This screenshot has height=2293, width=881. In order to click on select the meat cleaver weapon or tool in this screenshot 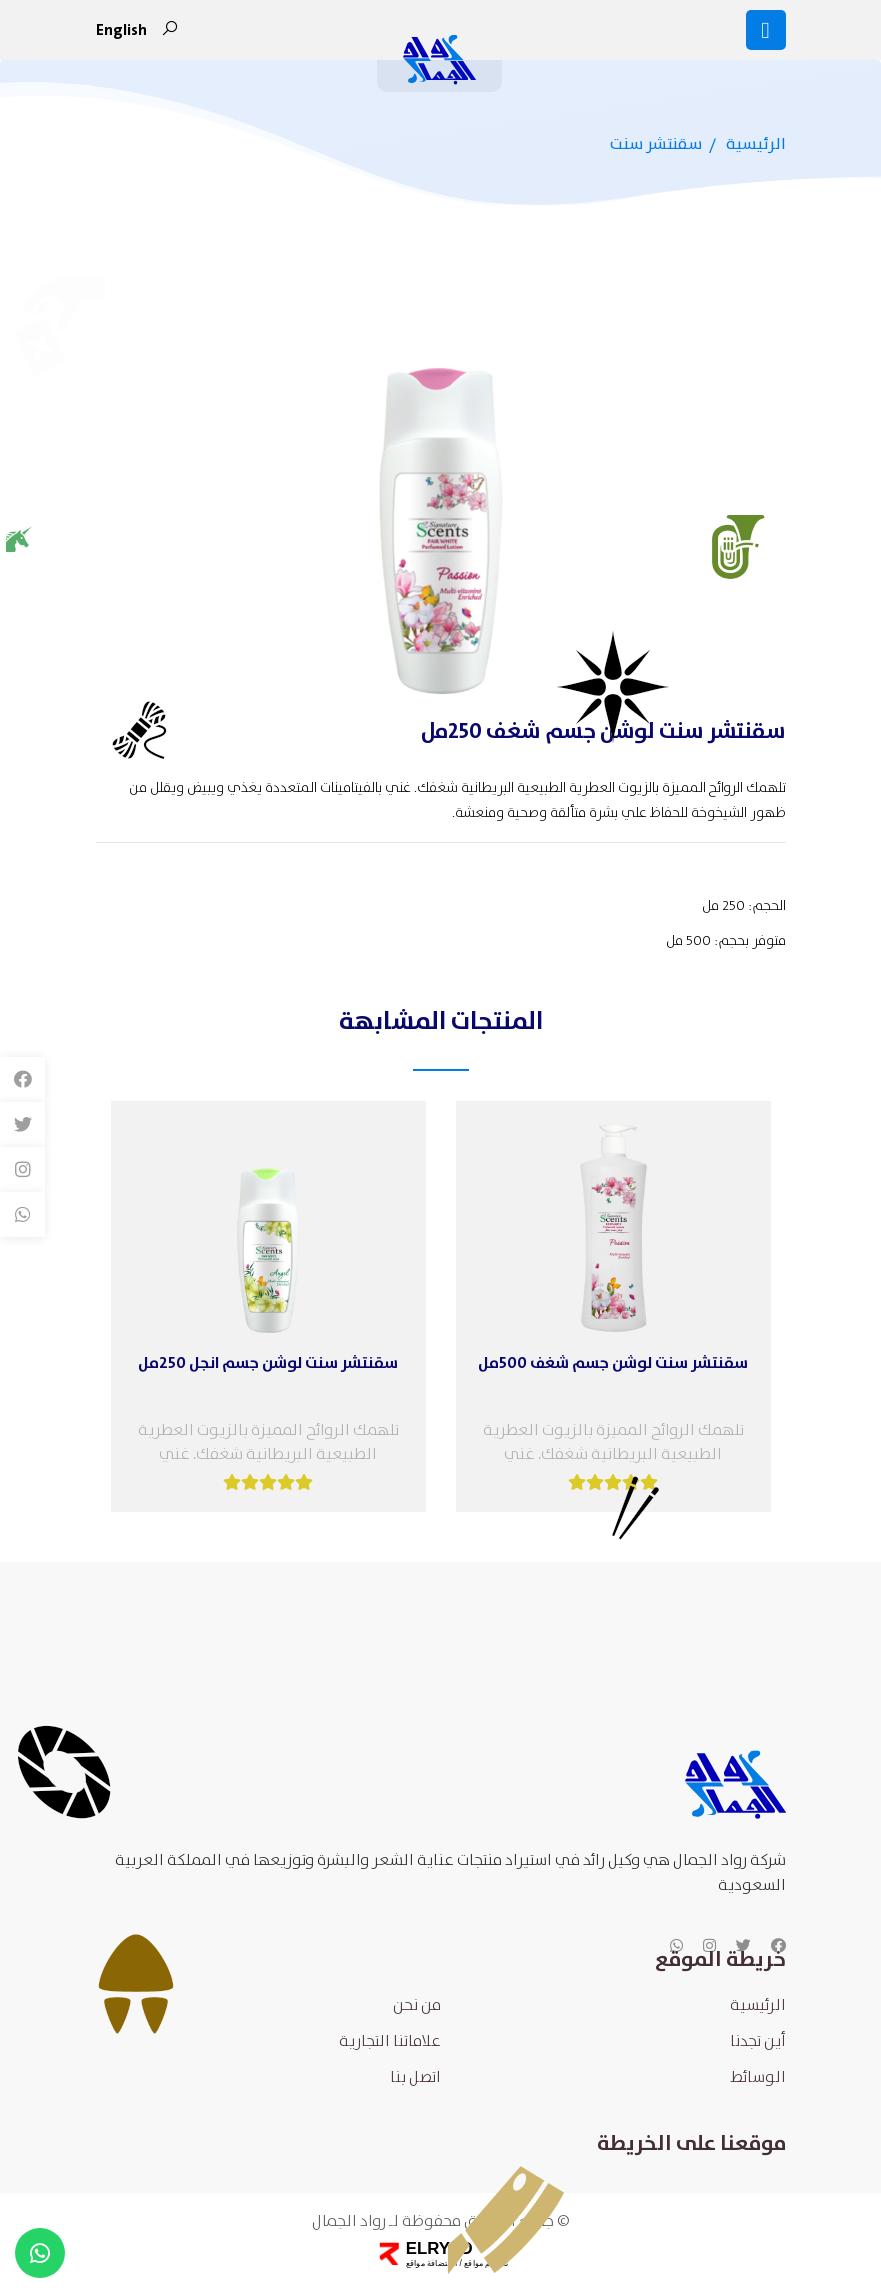, I will do `click(506, 2223)`.